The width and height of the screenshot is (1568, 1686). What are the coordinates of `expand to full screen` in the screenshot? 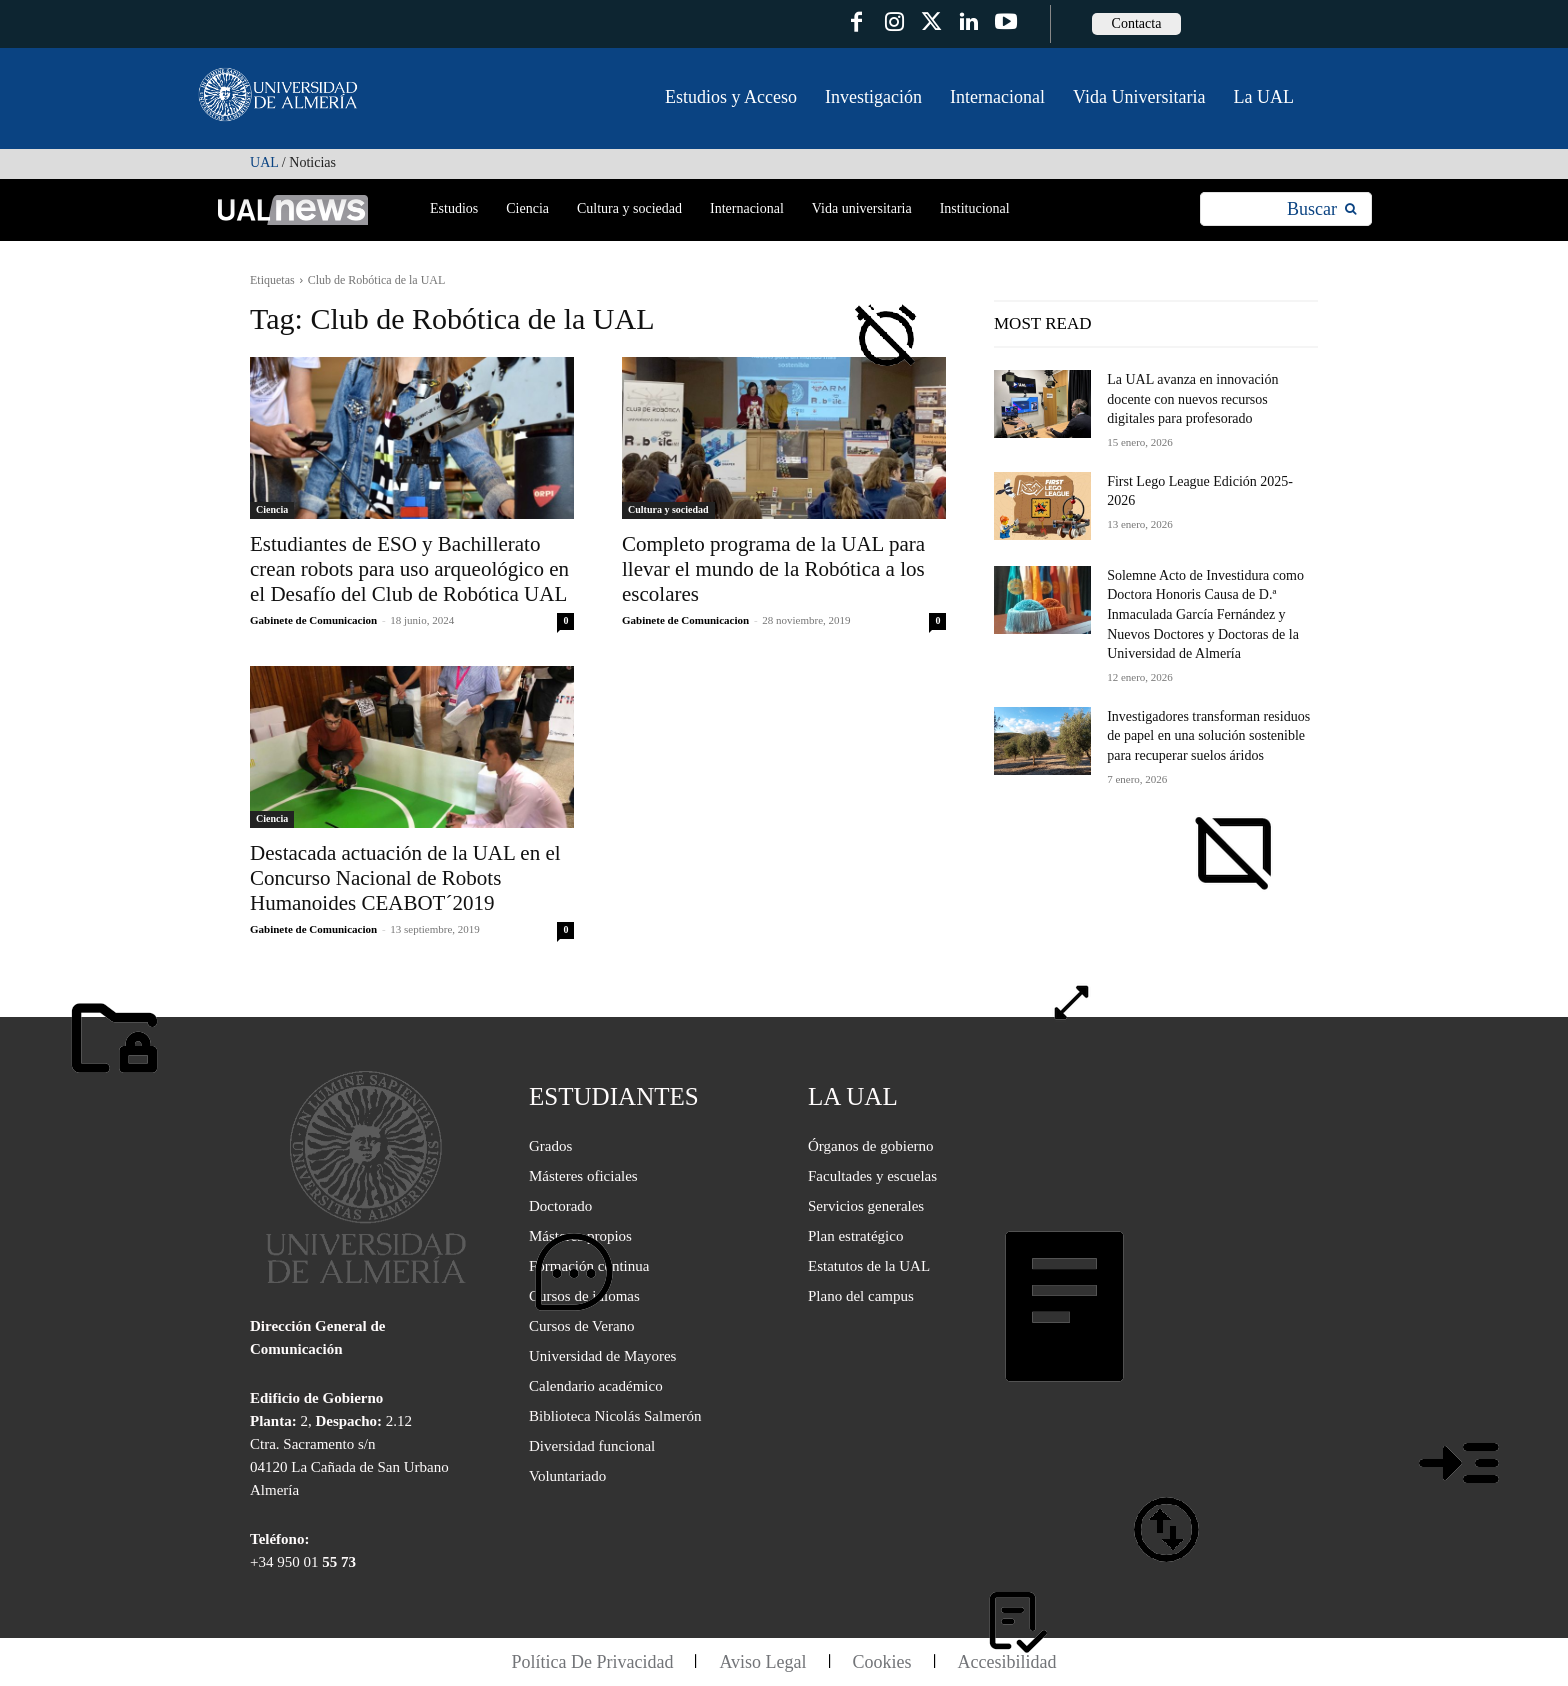 It's located at (1071, 1002).